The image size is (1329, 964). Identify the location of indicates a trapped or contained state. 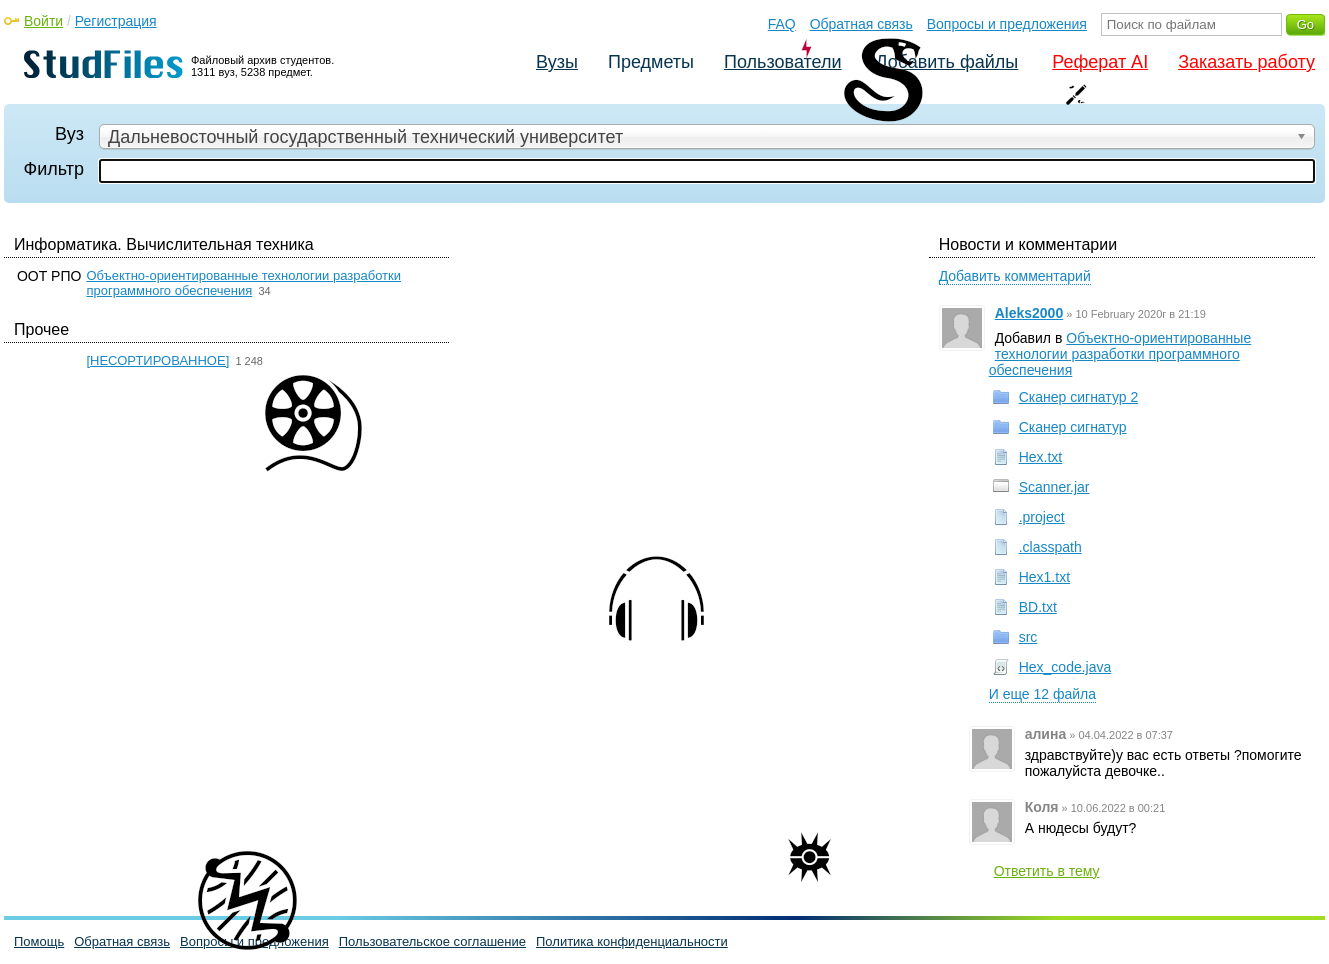
(247, 900).